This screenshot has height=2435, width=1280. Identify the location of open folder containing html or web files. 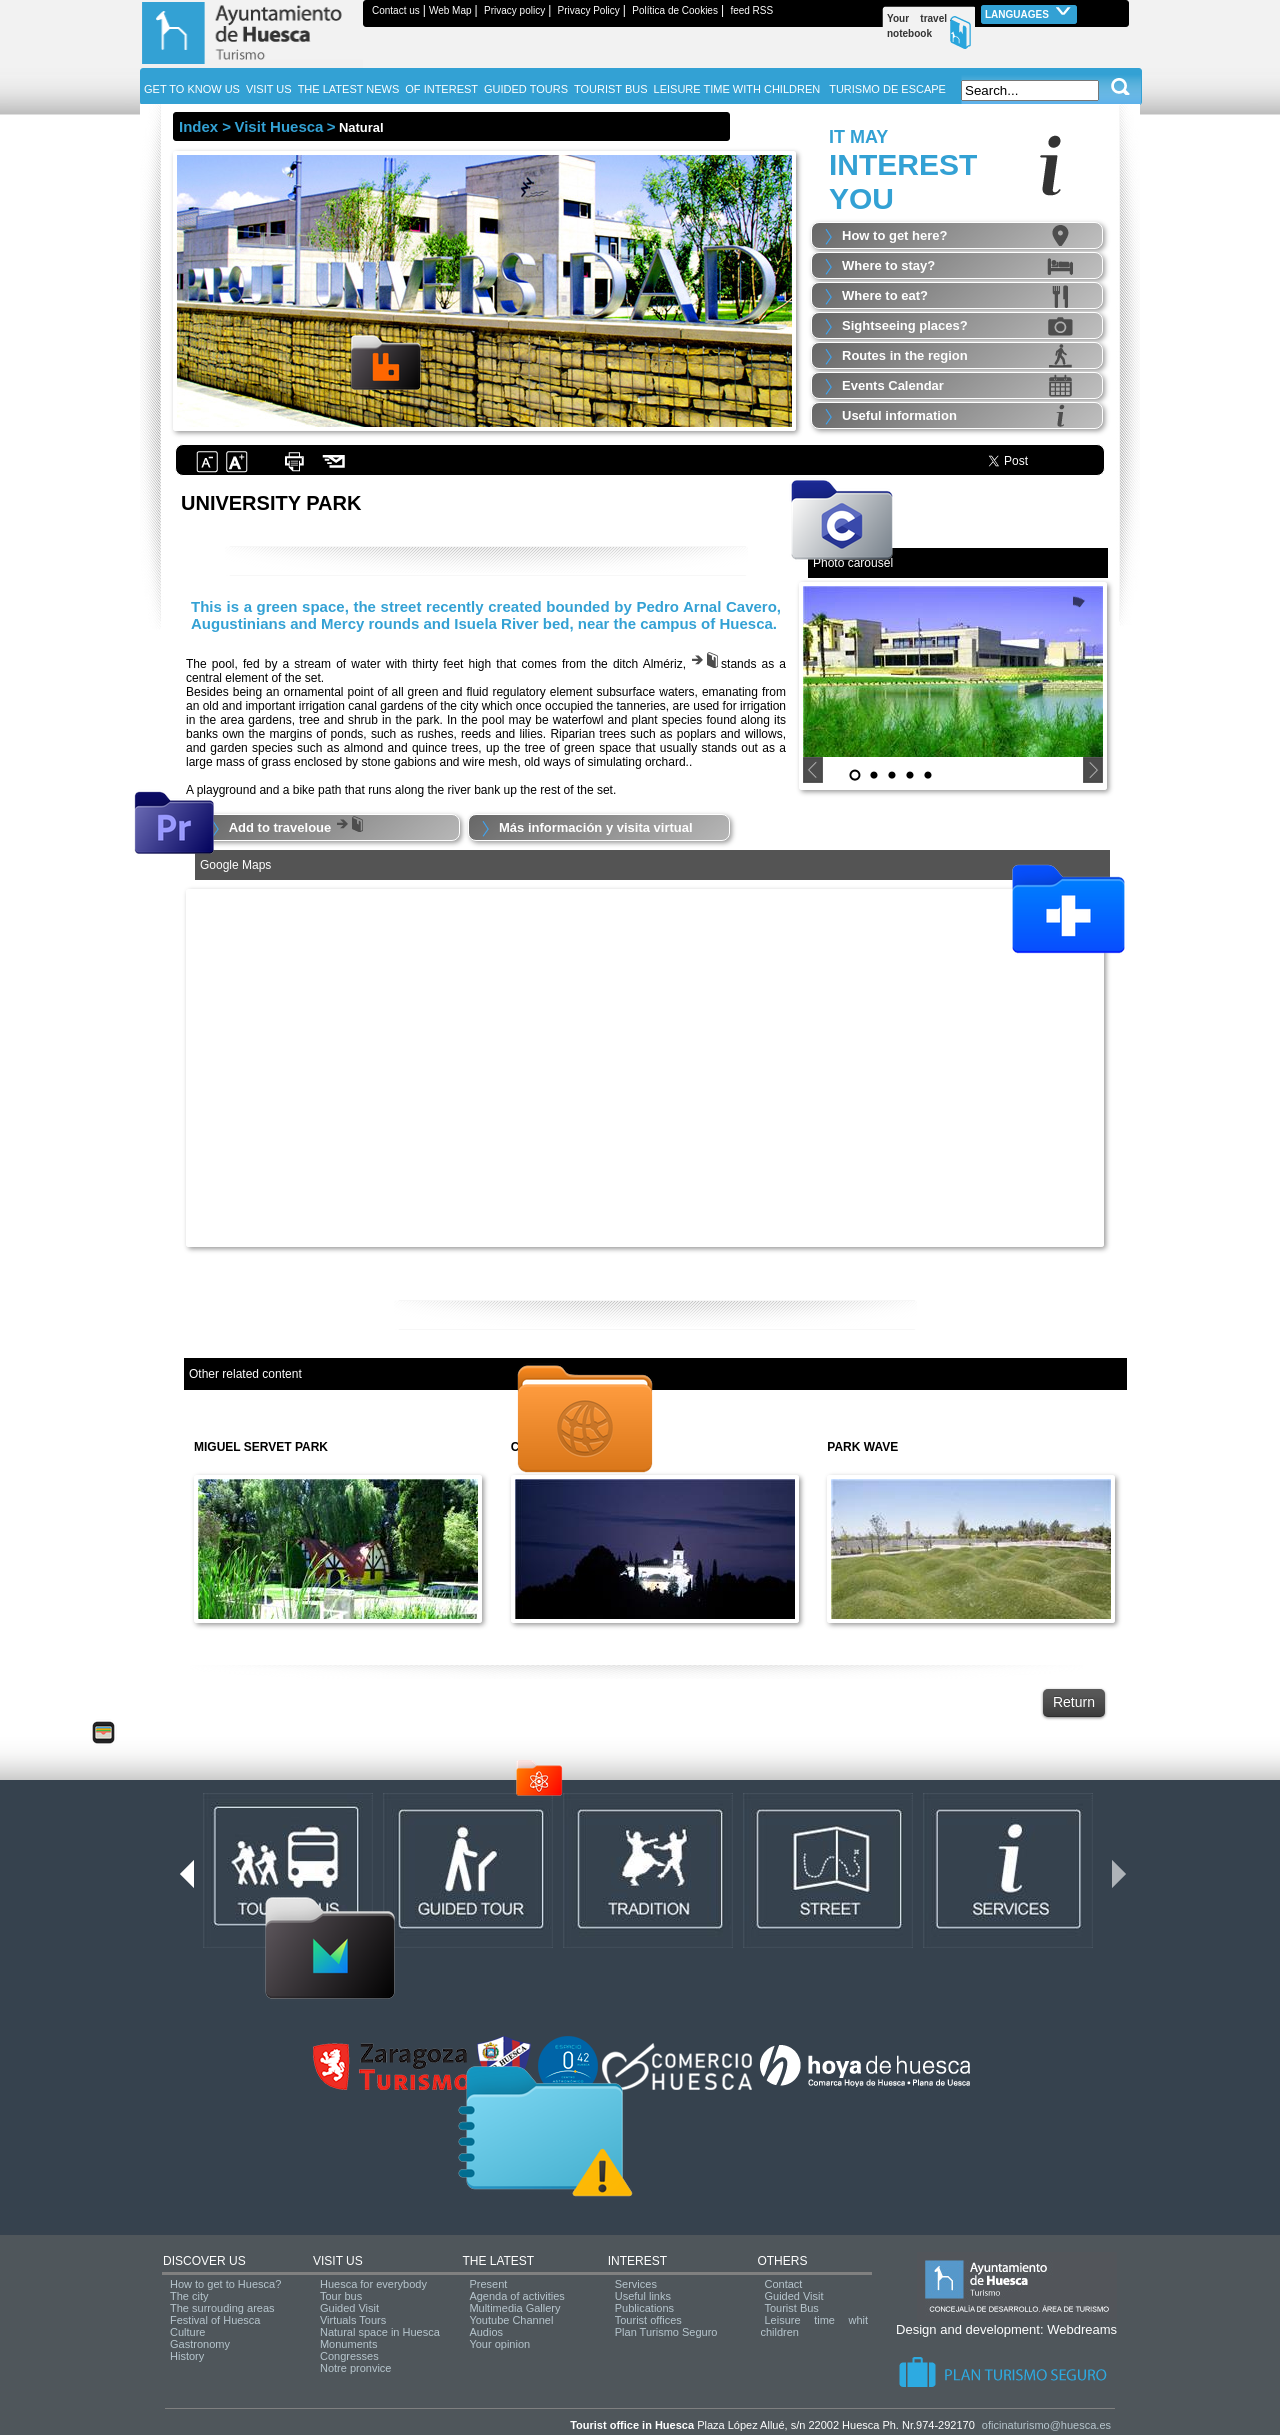
(585, 1419).